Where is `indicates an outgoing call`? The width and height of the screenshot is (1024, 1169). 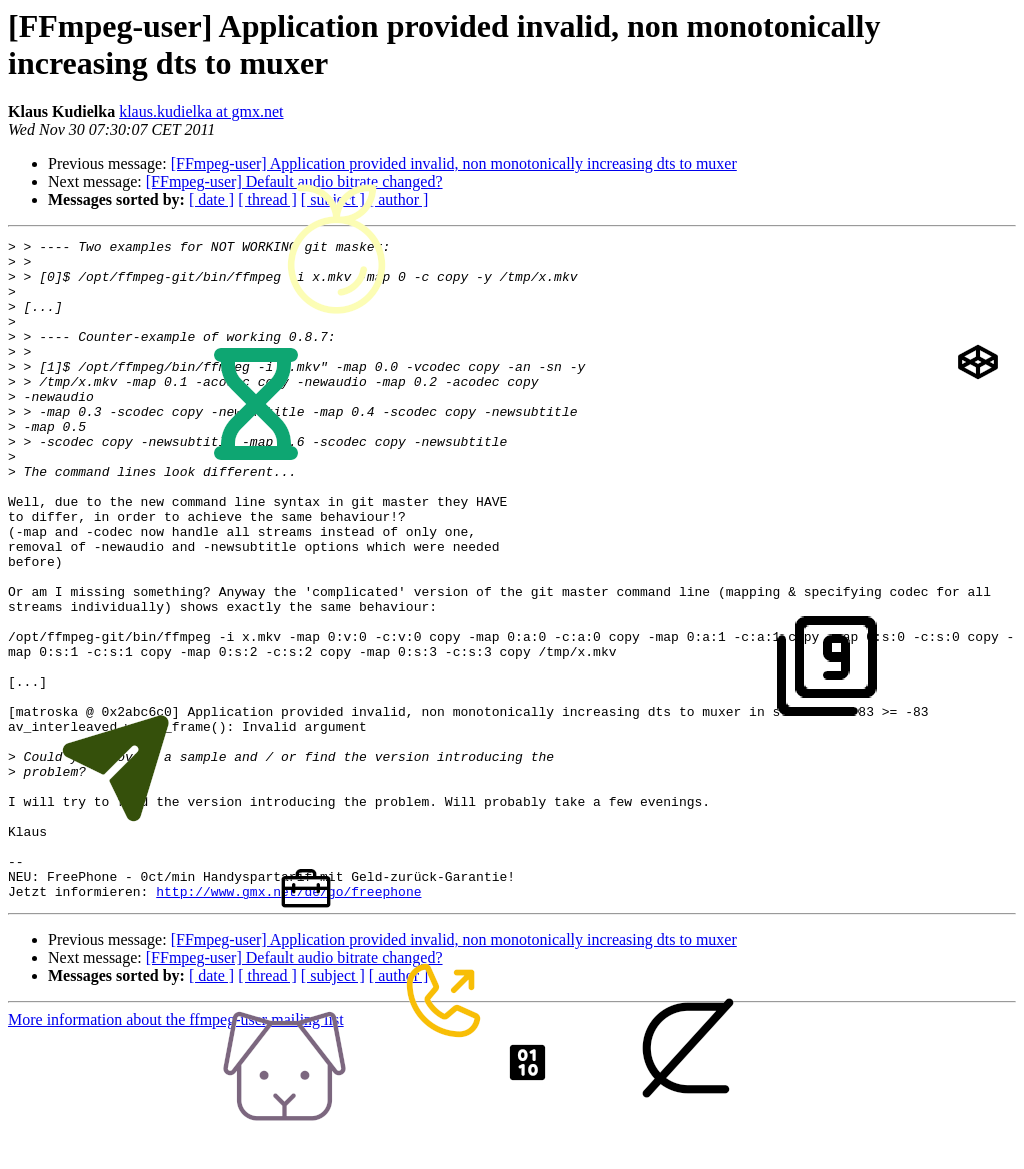
indicates an outgoing call is located at coordinates (445, 999).